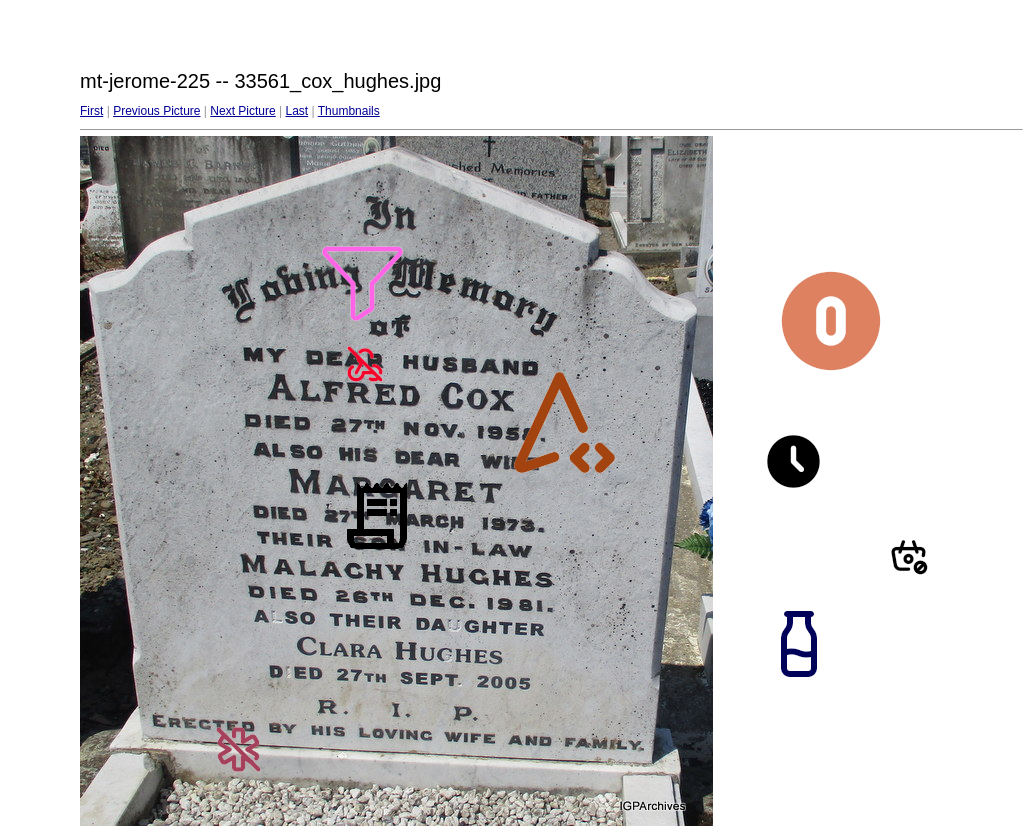 The width and height of the screenshot is (1031, 837). Describe the element at coordinates (377, 516) in the screenshot. I see `view receipt or transaction details` at that location.